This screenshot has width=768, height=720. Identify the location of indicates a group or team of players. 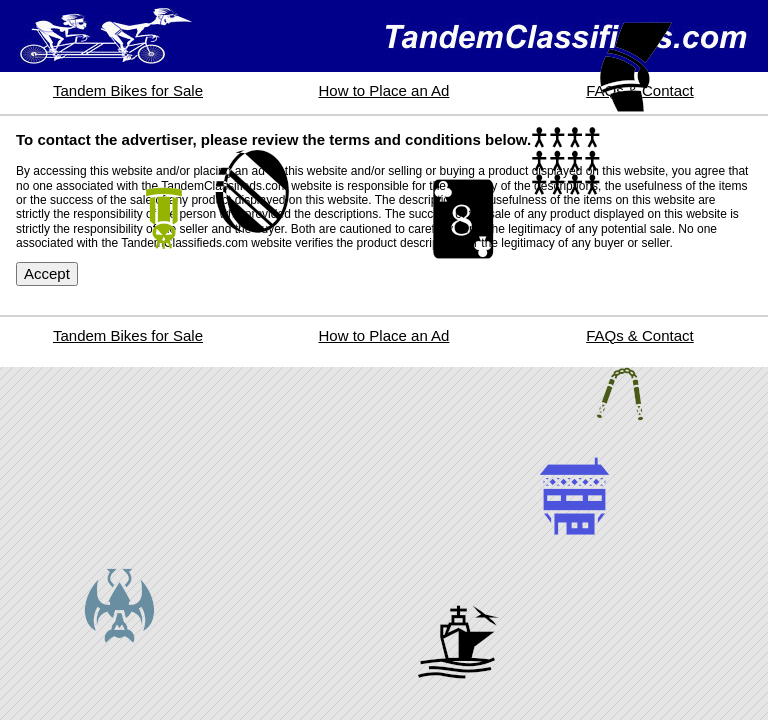
(566, 160).